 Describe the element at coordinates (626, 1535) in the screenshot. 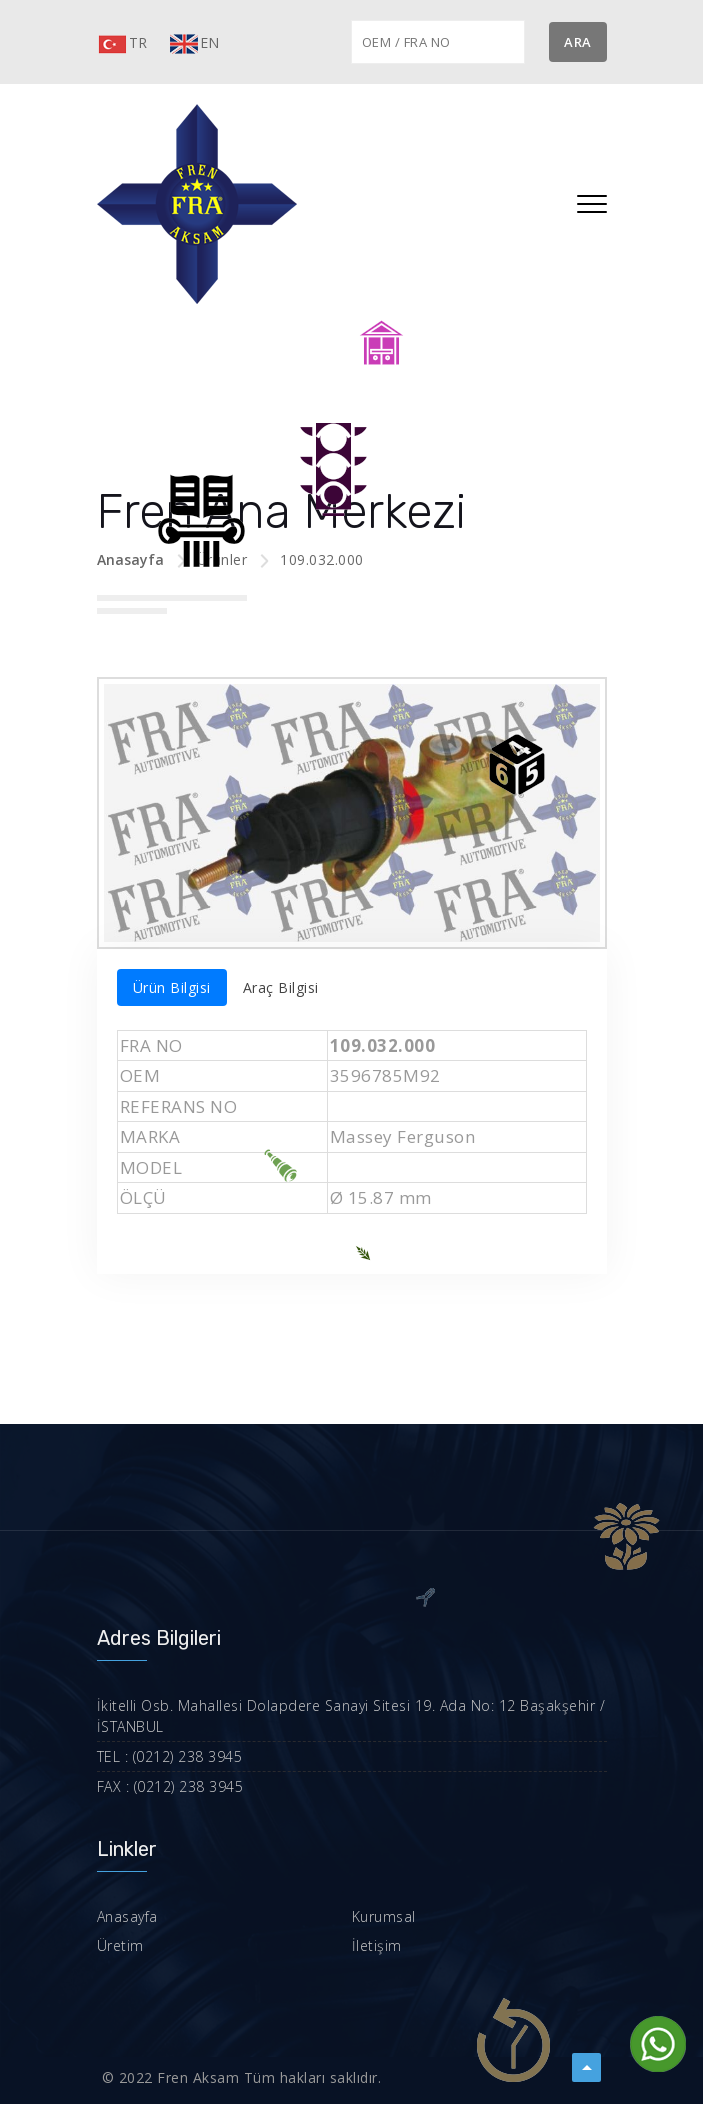

I see `decorative flower icon for nature or garden-themed content` at that location.